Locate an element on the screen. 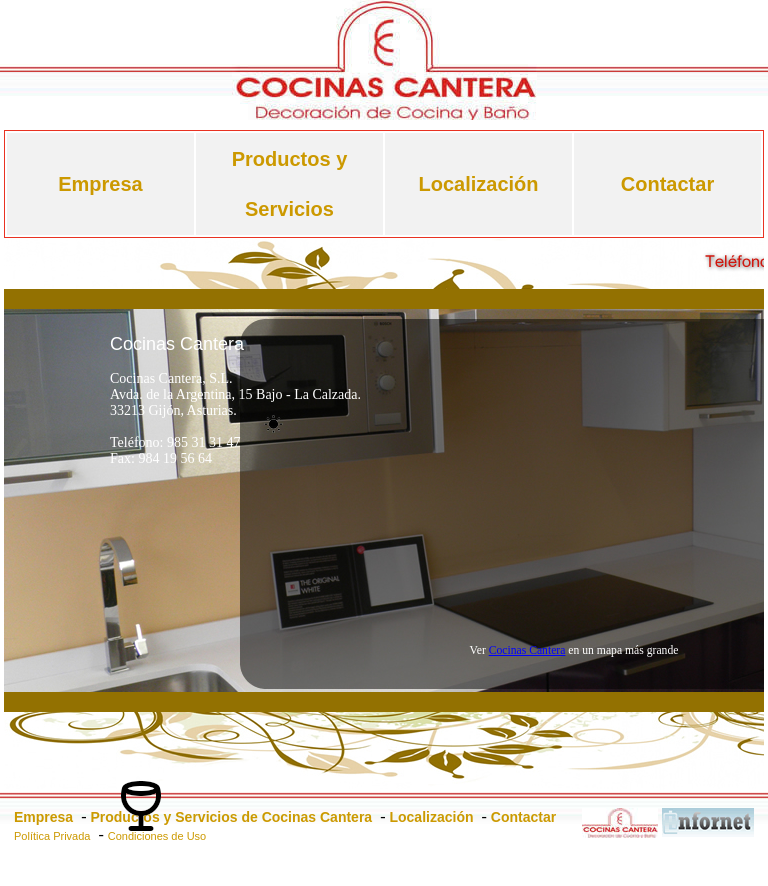 The height and width of the screenshot is (886, 768). view cocktail or drink menu is located at coordinates (141, 806).